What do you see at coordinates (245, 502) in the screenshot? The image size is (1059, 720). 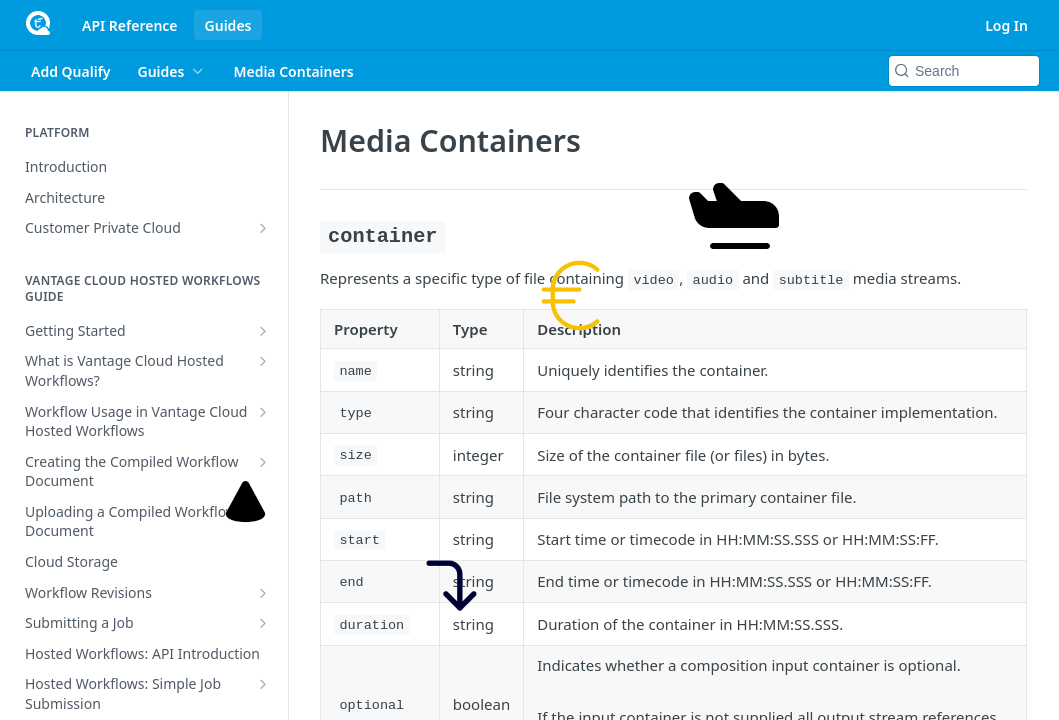 I see `indicates a traffic cone or construction zone` at bounding box center [245, 502].